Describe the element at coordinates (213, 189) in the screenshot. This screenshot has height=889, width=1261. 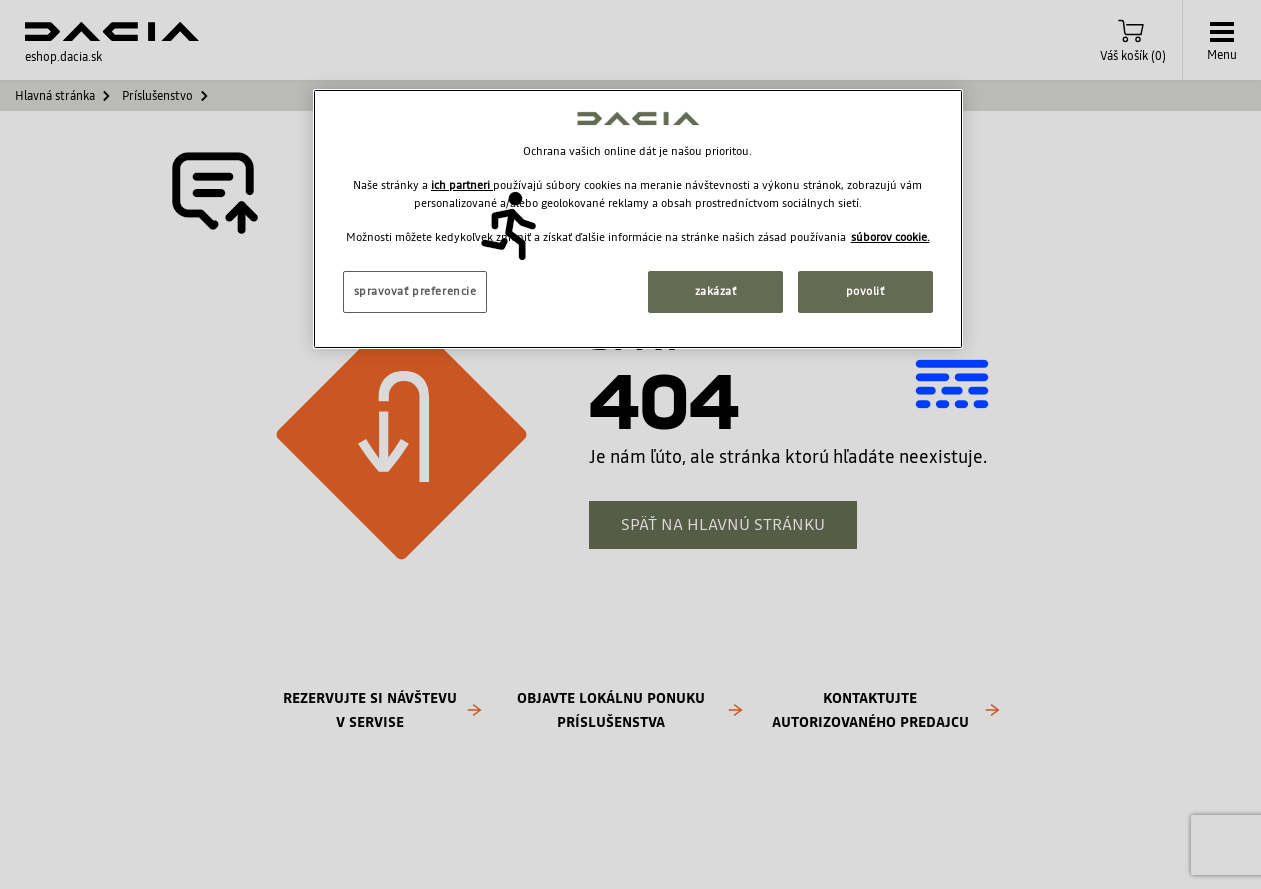
I see `send or upload a message` at that location.